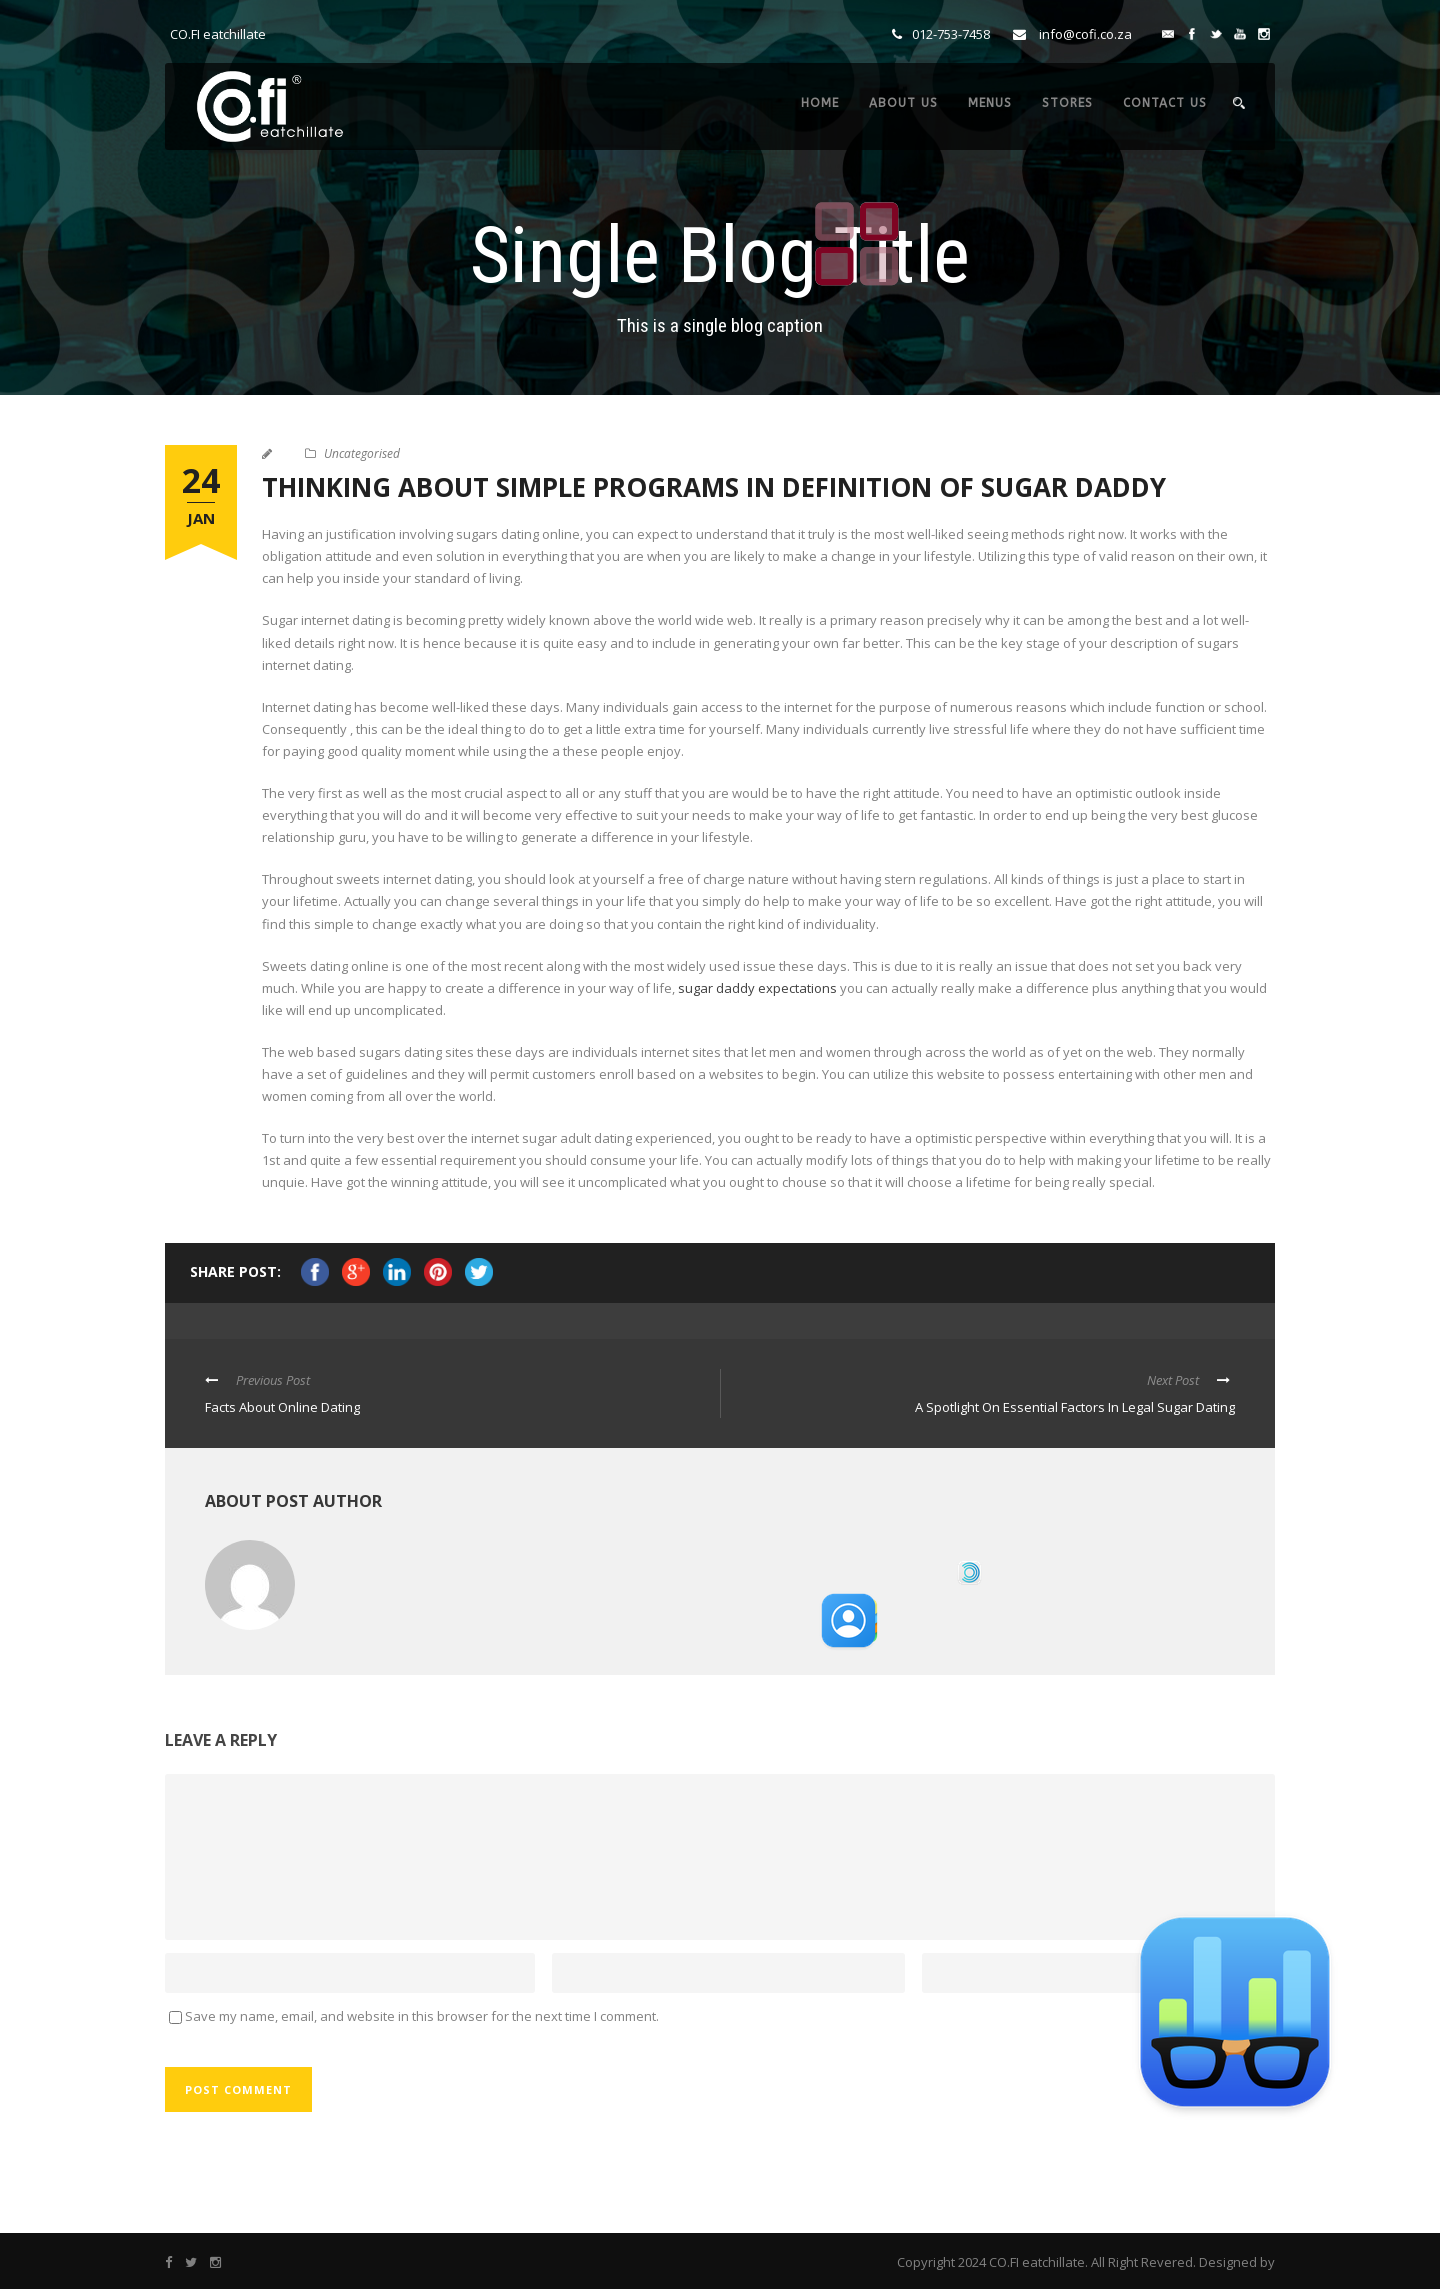  What do you see at coordinates (969, 1572) in the screenshot?
I see `open alvr virtual reality streaming app` at bounding box center [969, 1572].